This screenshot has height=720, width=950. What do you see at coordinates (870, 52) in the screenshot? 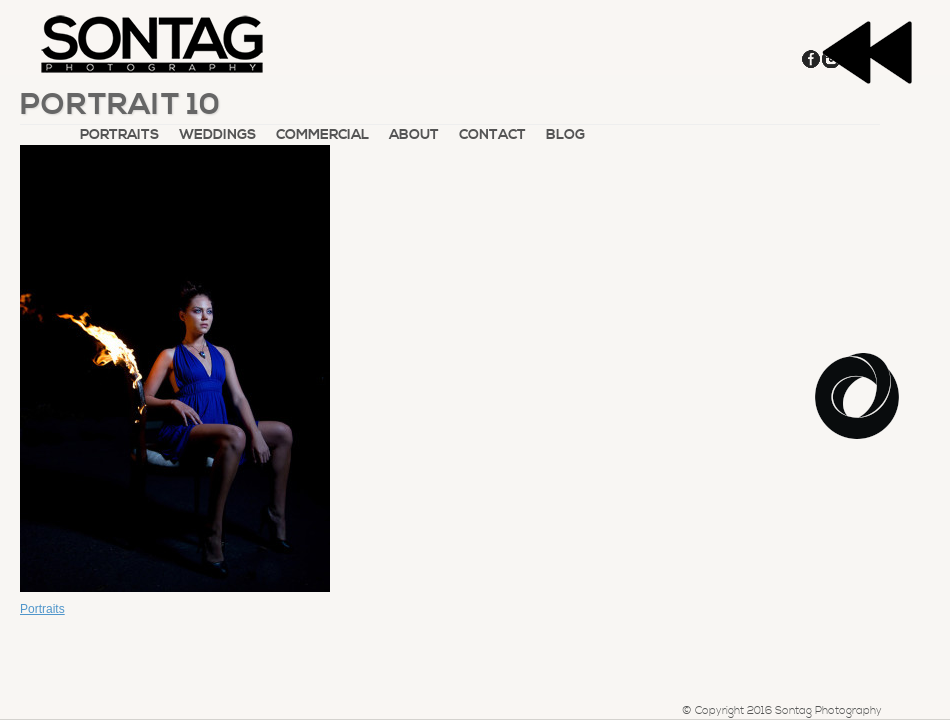
I see `rewind or skip backward in media playback` at bounding box center [870, 52].